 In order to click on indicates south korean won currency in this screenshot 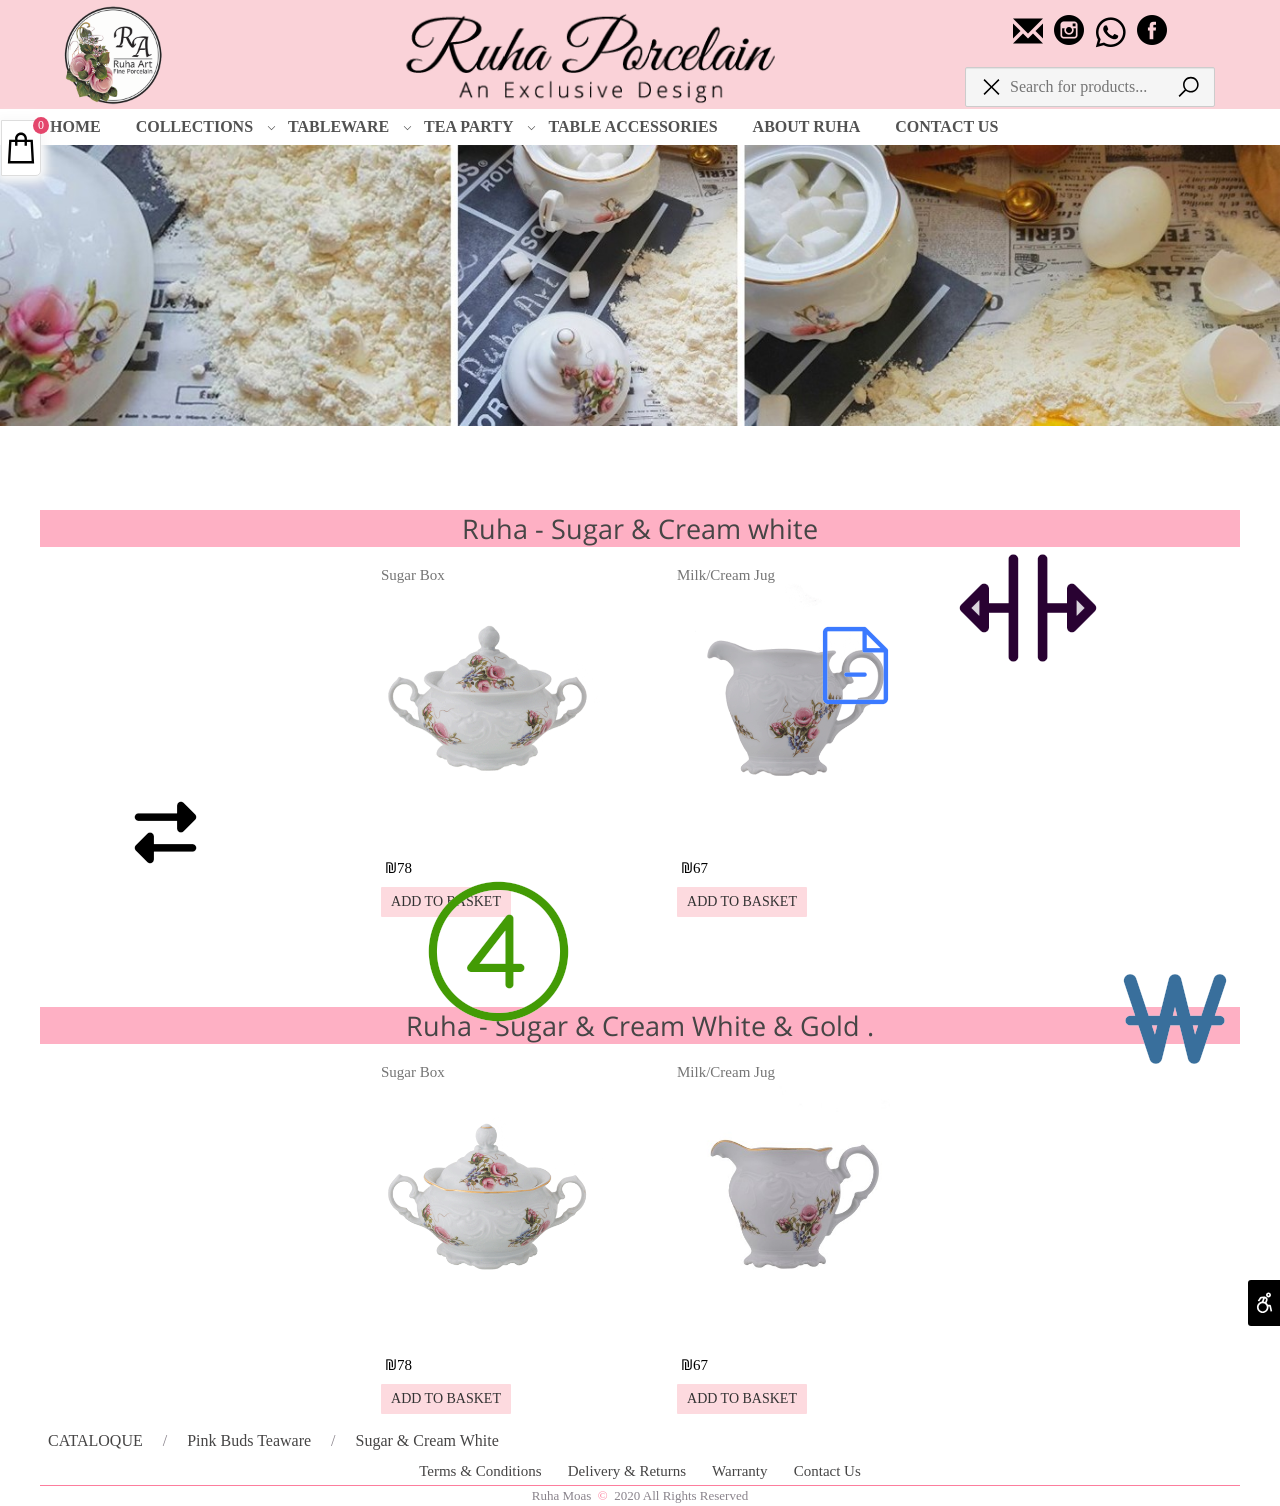, I will do `click(1175, 1019)`.